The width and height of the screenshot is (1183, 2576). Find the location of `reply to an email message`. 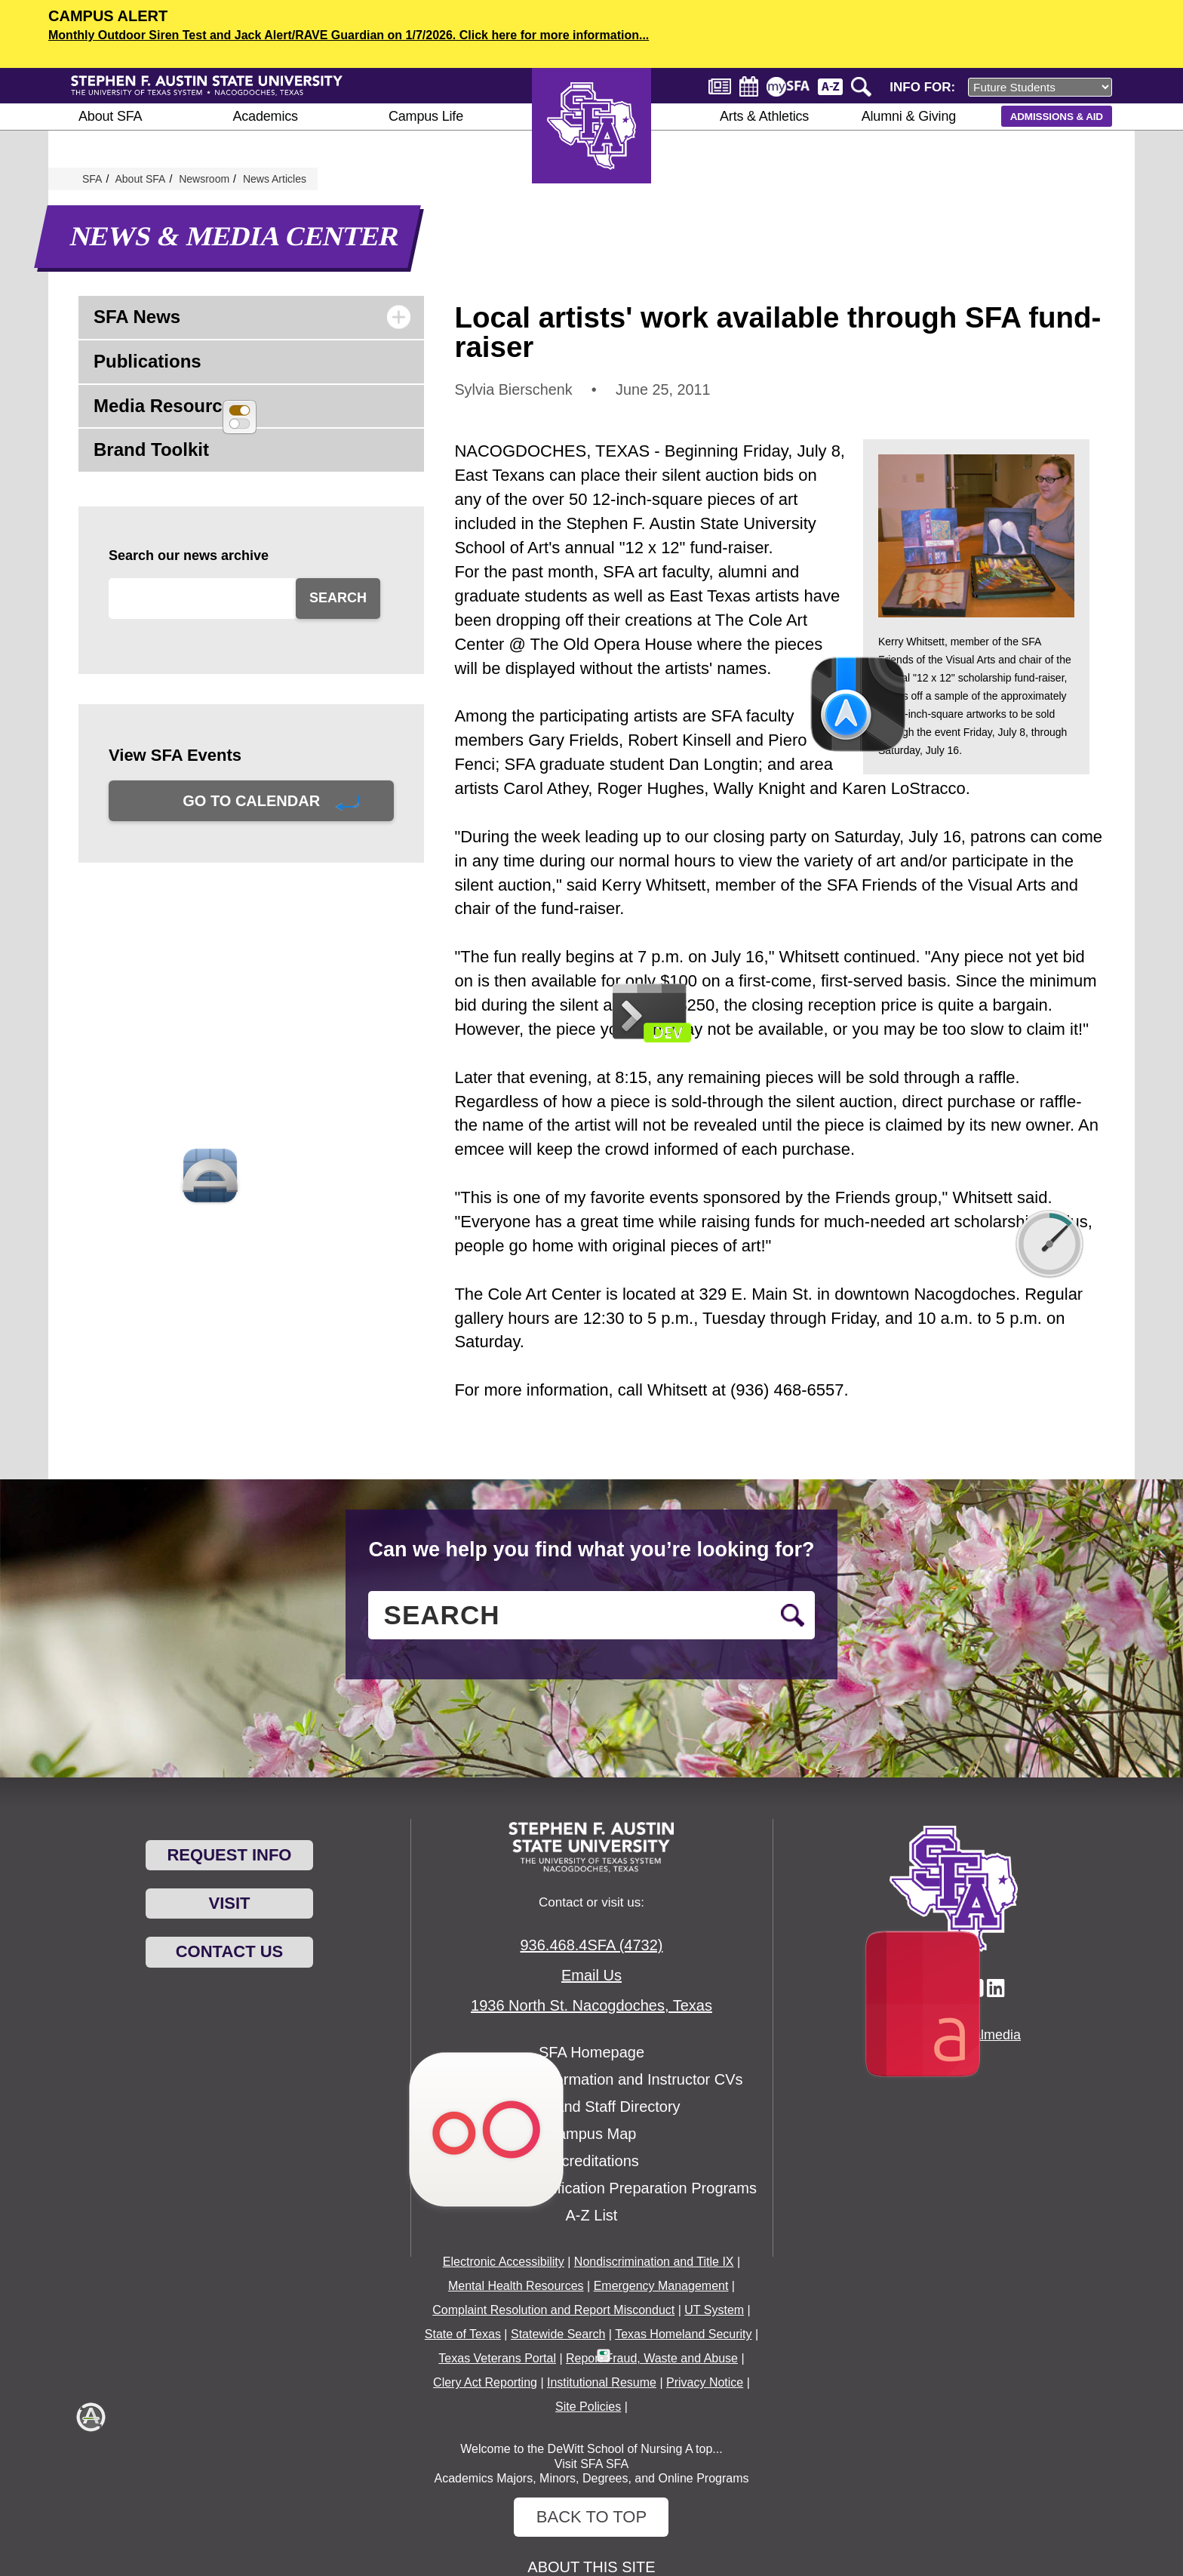

reply to an email message is located at coordinates (347, 802).